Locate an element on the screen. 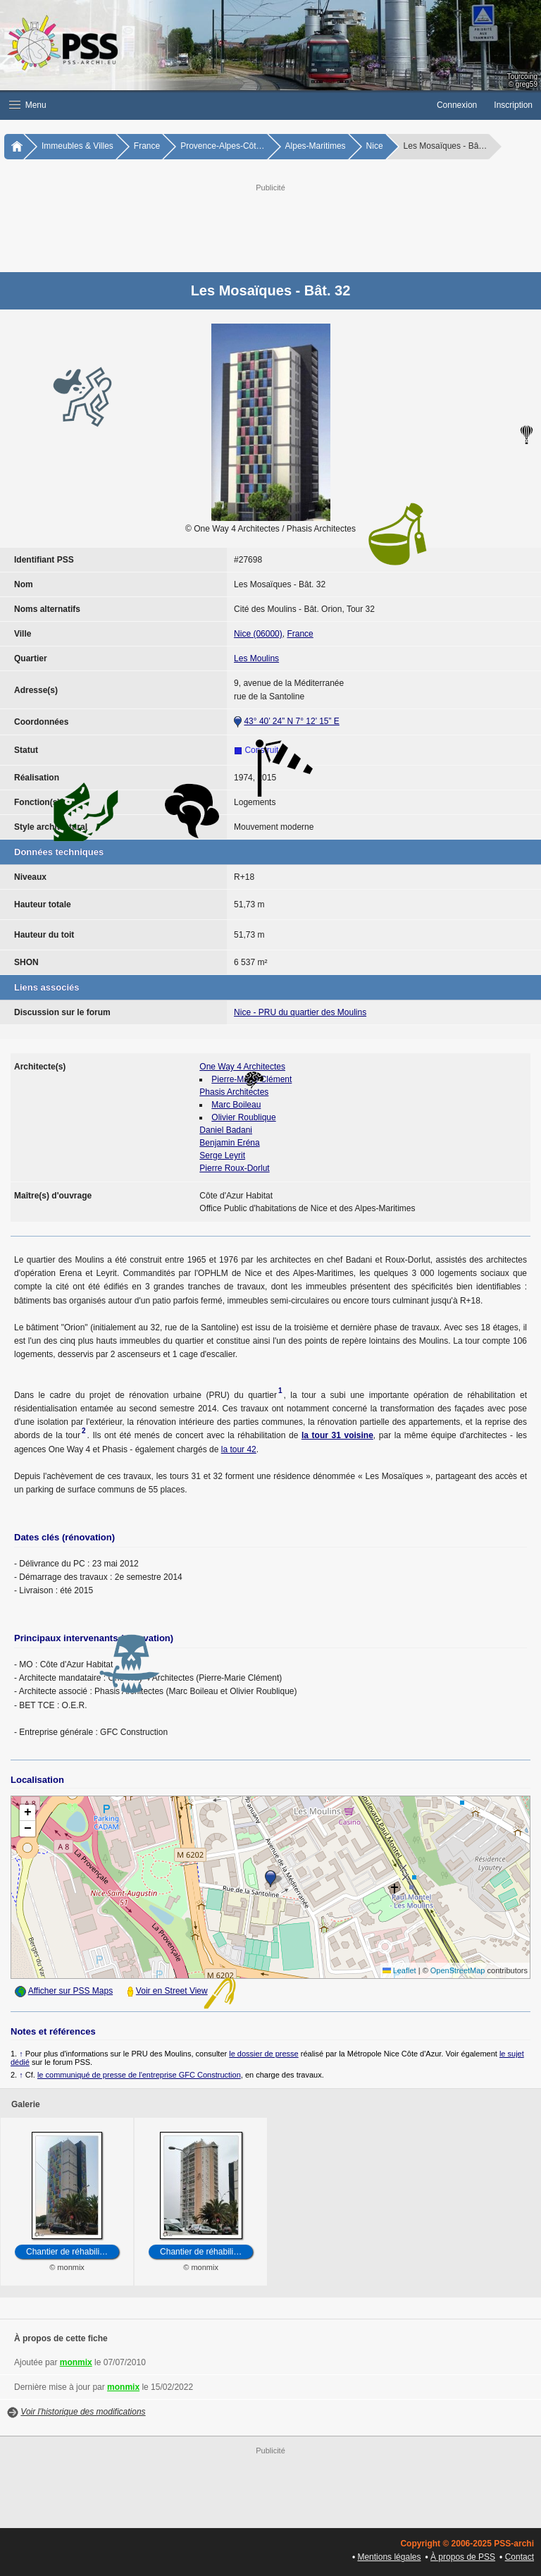  indicates a crime scene or murder mystery game element is located at coordinates (82, 397).